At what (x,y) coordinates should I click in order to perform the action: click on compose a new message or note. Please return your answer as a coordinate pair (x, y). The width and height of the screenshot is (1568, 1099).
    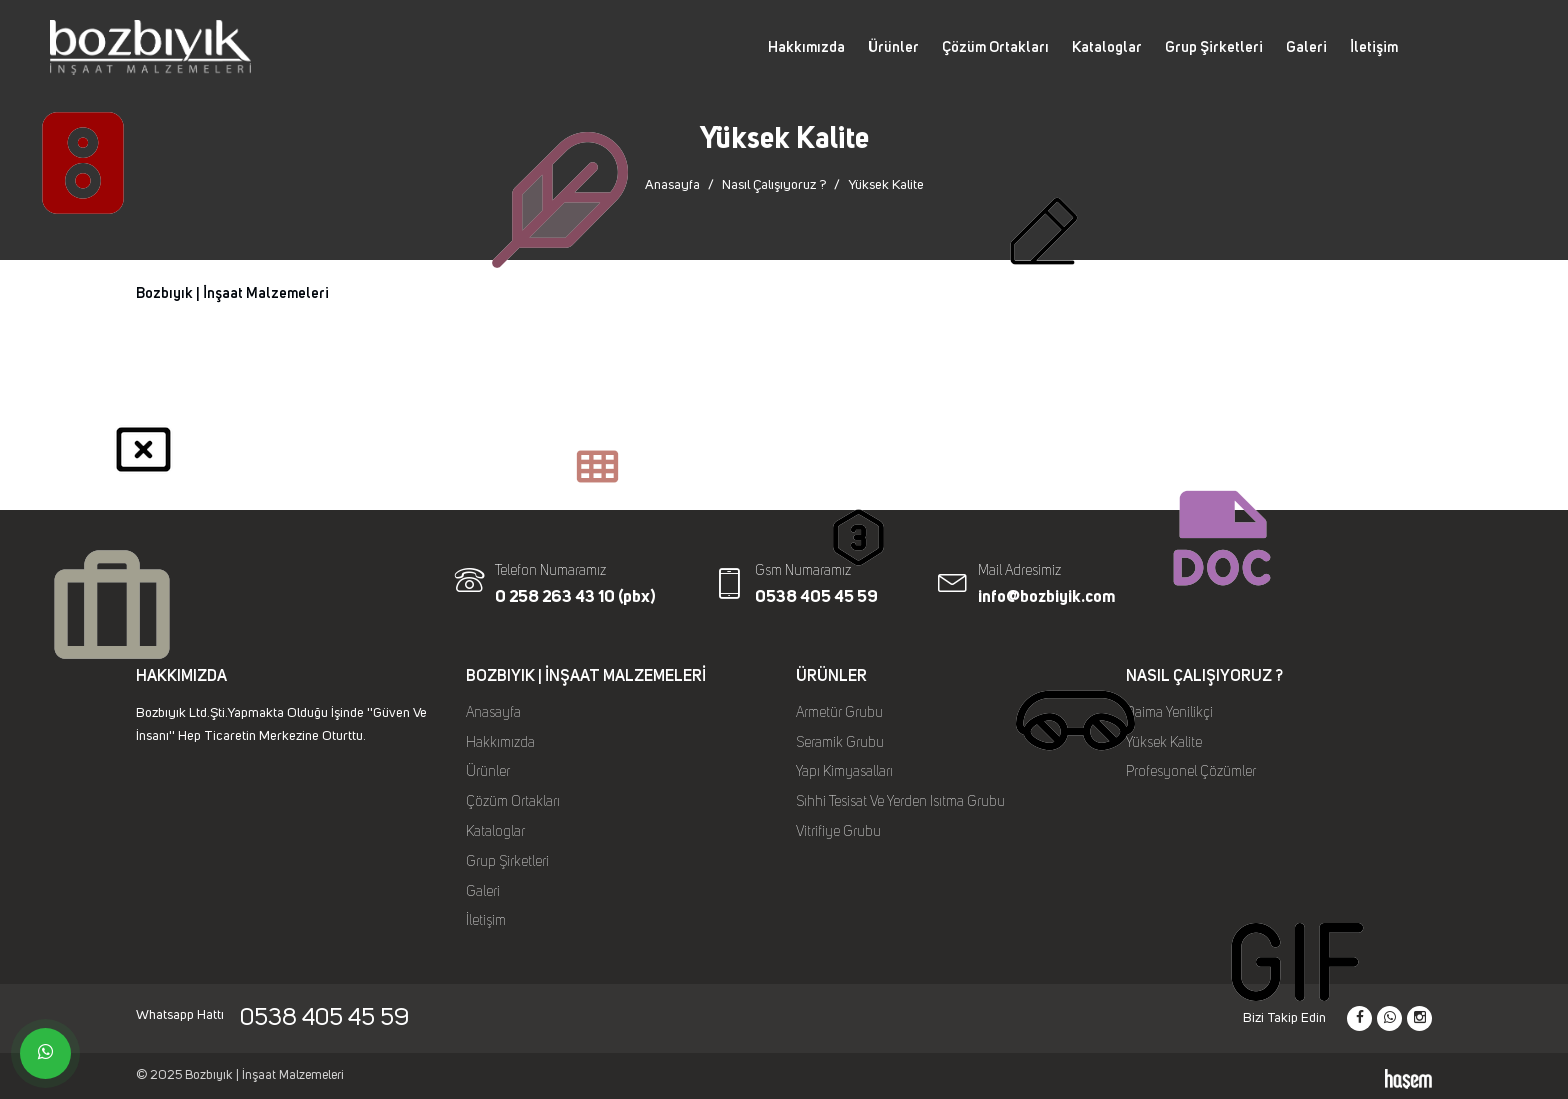
    Looking at the image, I should click on (557, 202).